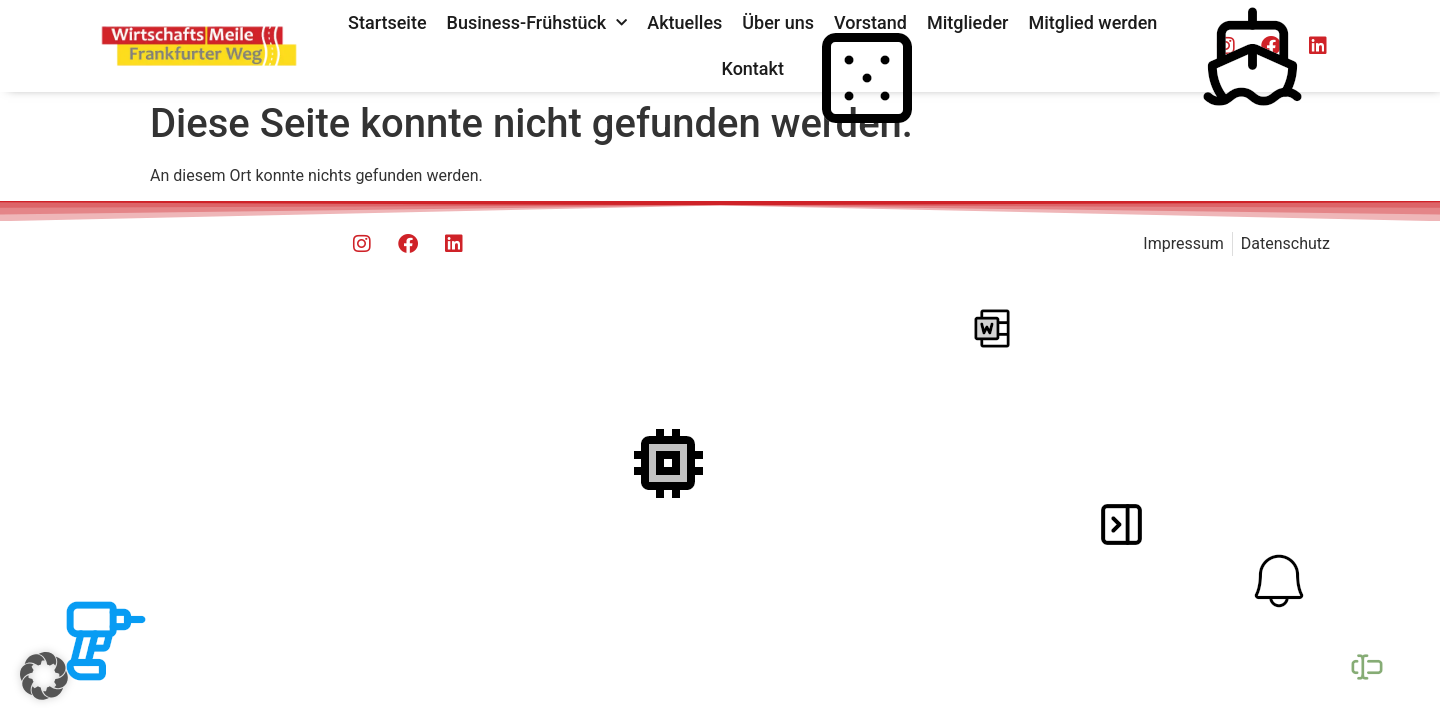 Image resolution: width=1440 pixels, height=720 pixels. I want to click on access shipping or delivery options, so click(1252, 56).